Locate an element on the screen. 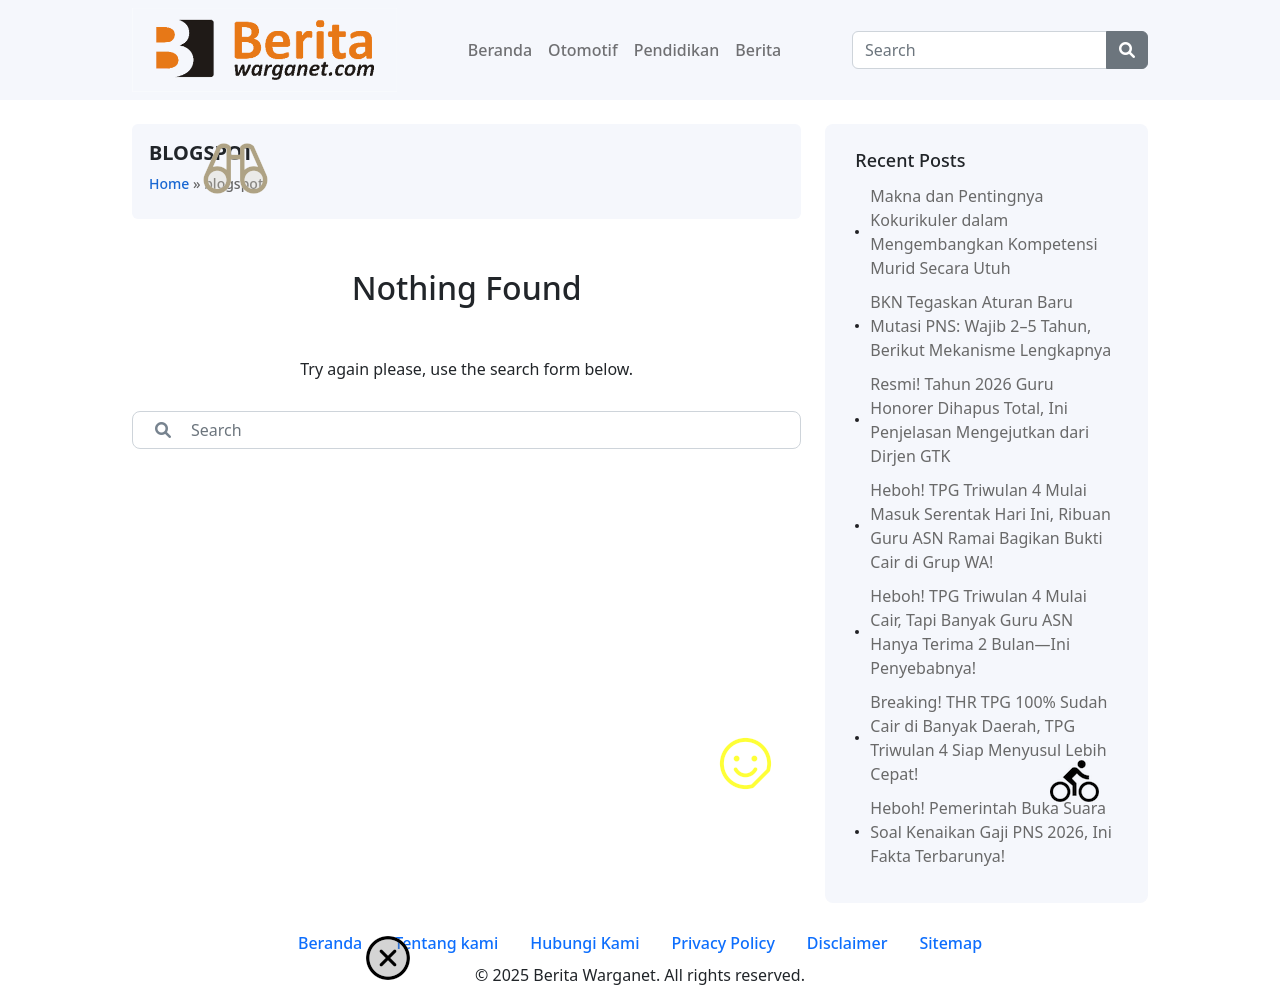 The image size is (1280, 1003). close or dismiss a dialog is located at coordinates (388, 958).